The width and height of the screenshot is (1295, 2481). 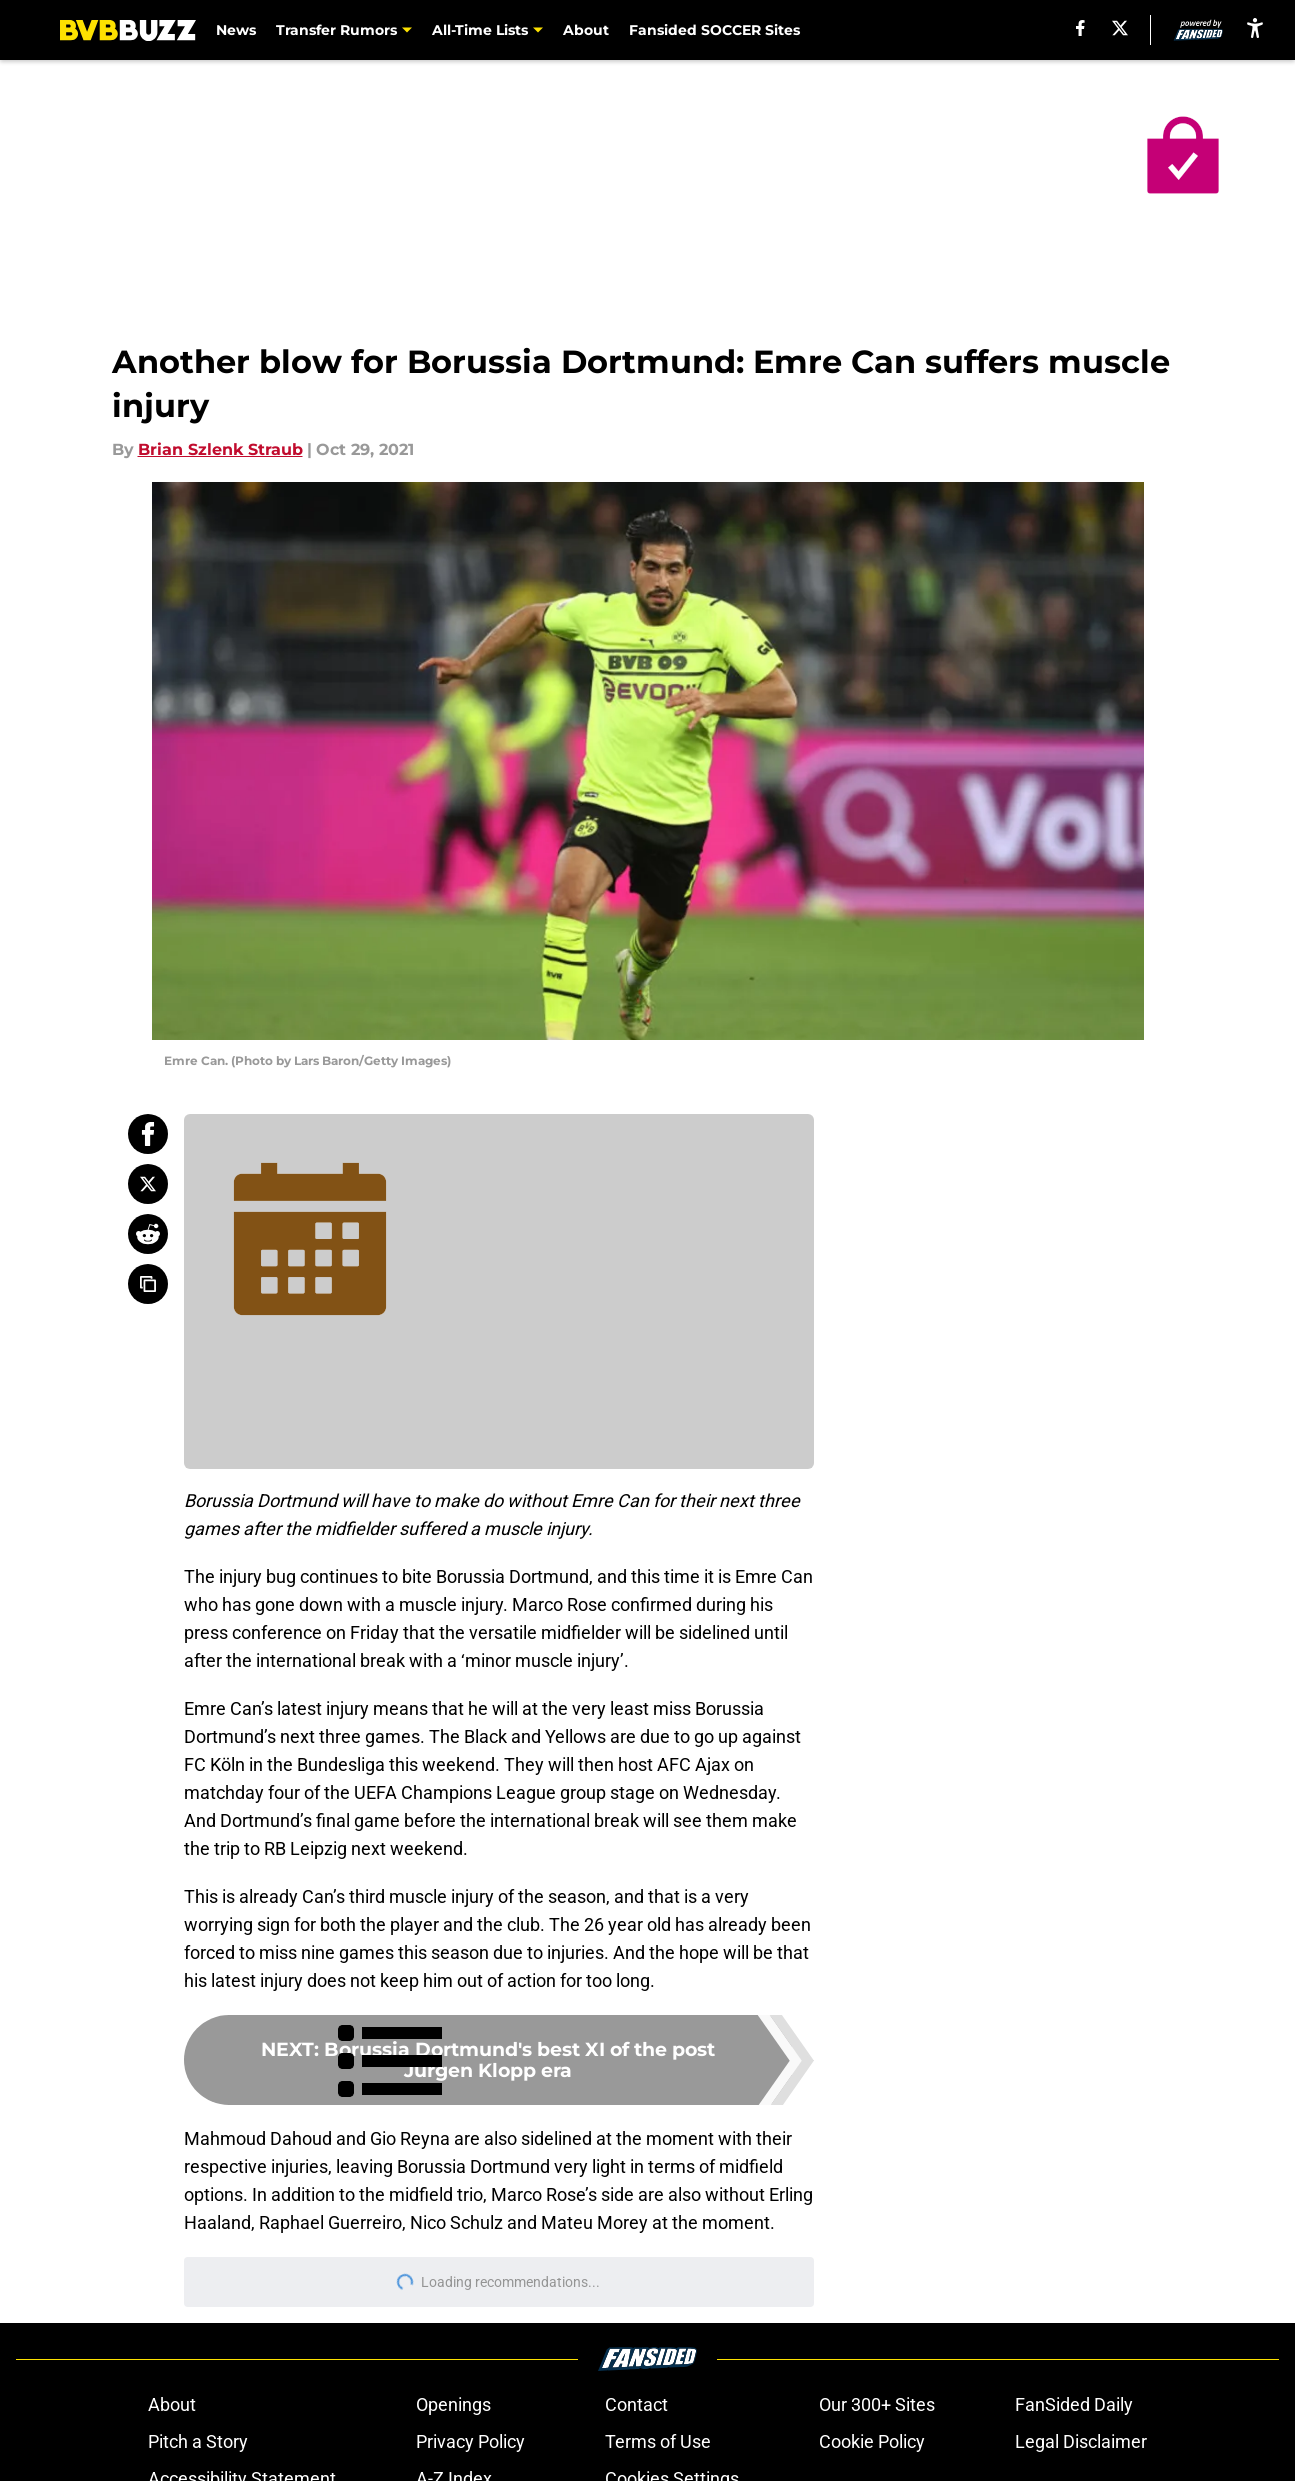 I want to click on view your calendar, so click(x=310, y=1239).